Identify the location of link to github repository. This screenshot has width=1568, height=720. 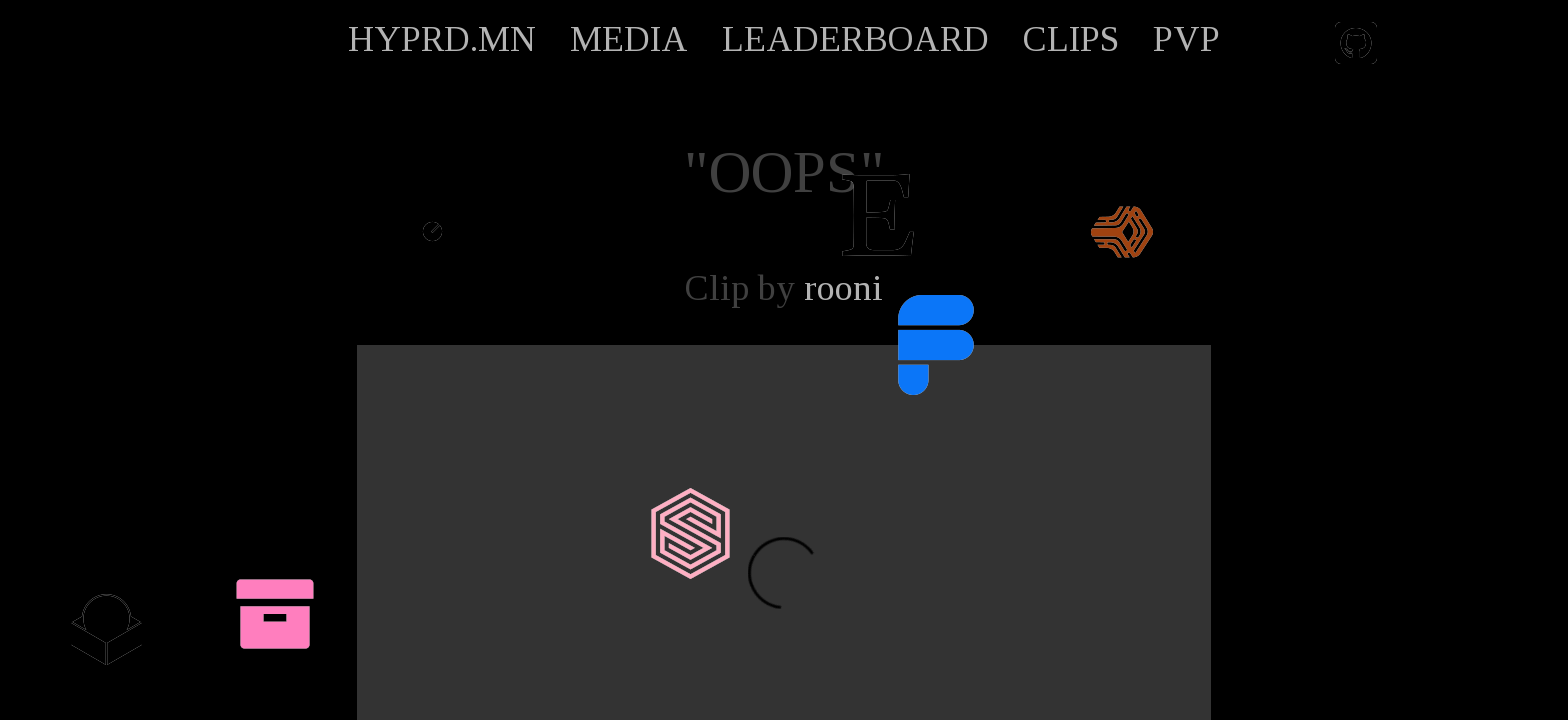
(1356, 43).